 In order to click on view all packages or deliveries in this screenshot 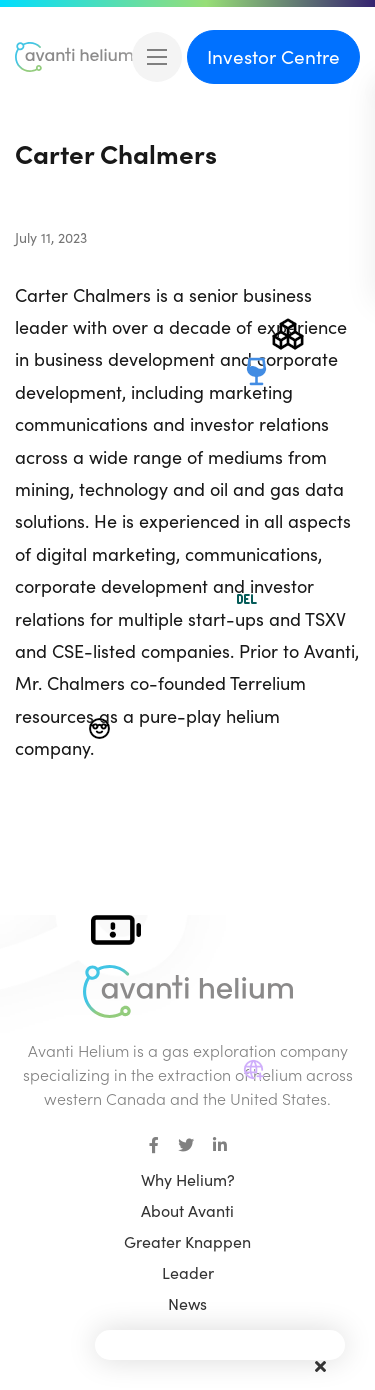, I will do `click(288, 334)`.